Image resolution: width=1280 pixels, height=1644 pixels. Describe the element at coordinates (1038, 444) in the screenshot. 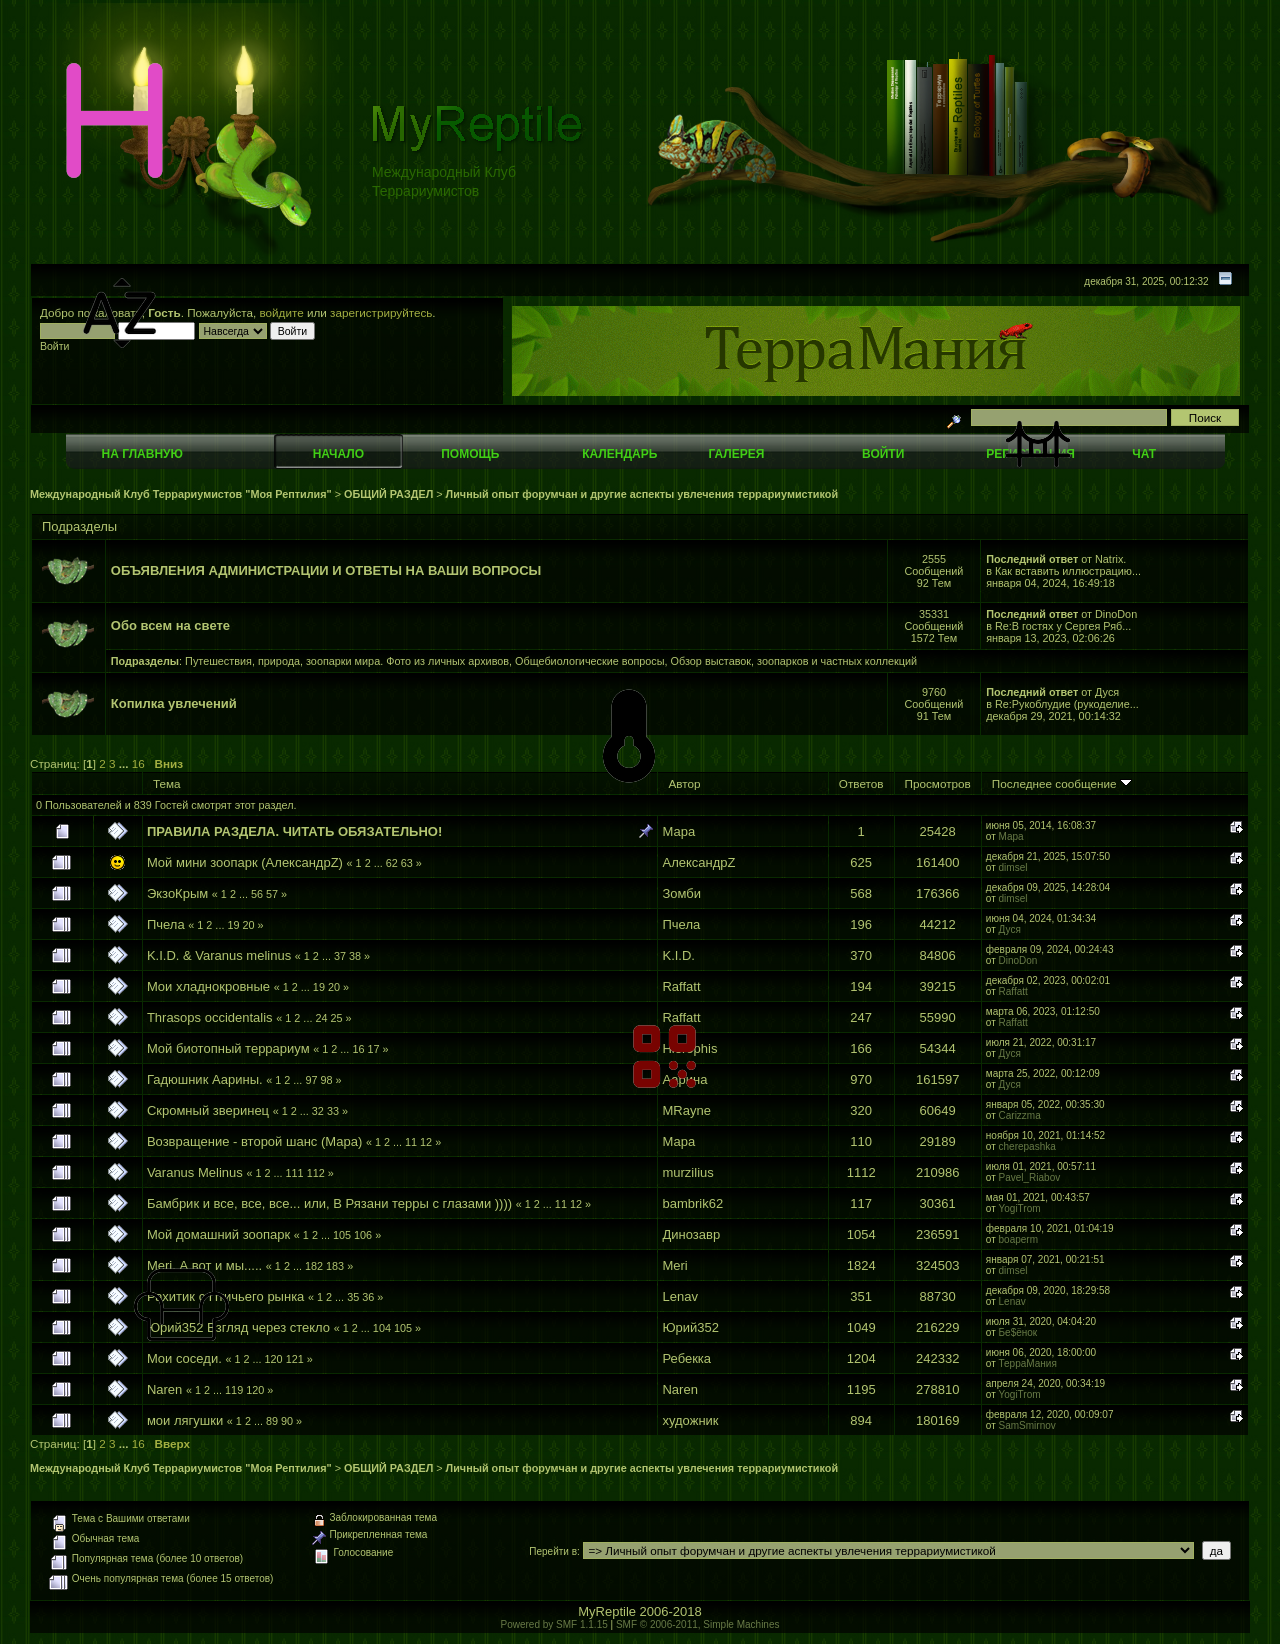

I see `navigate to bridges or overpasses on a map` at that location.